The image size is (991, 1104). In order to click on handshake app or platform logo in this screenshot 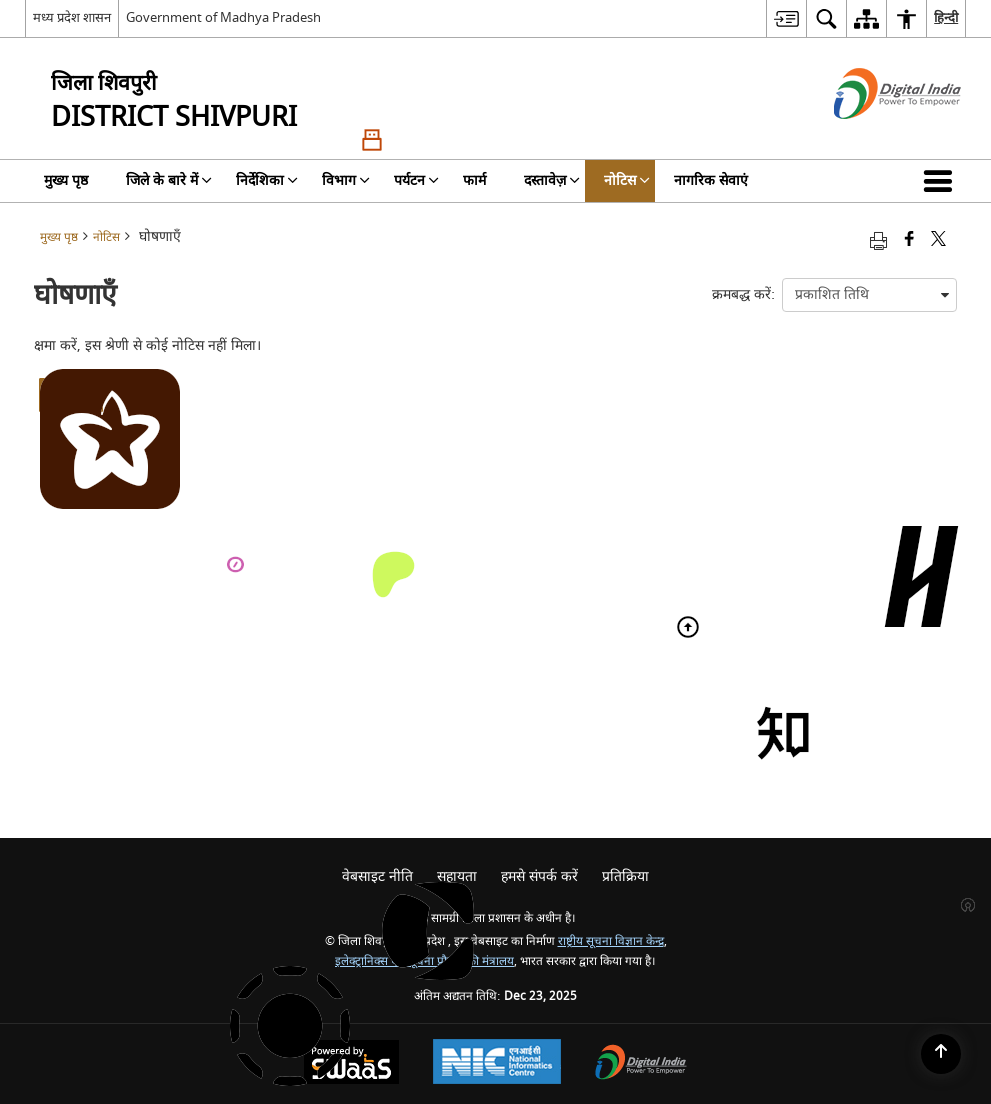, I will do `click(921, 576)`.